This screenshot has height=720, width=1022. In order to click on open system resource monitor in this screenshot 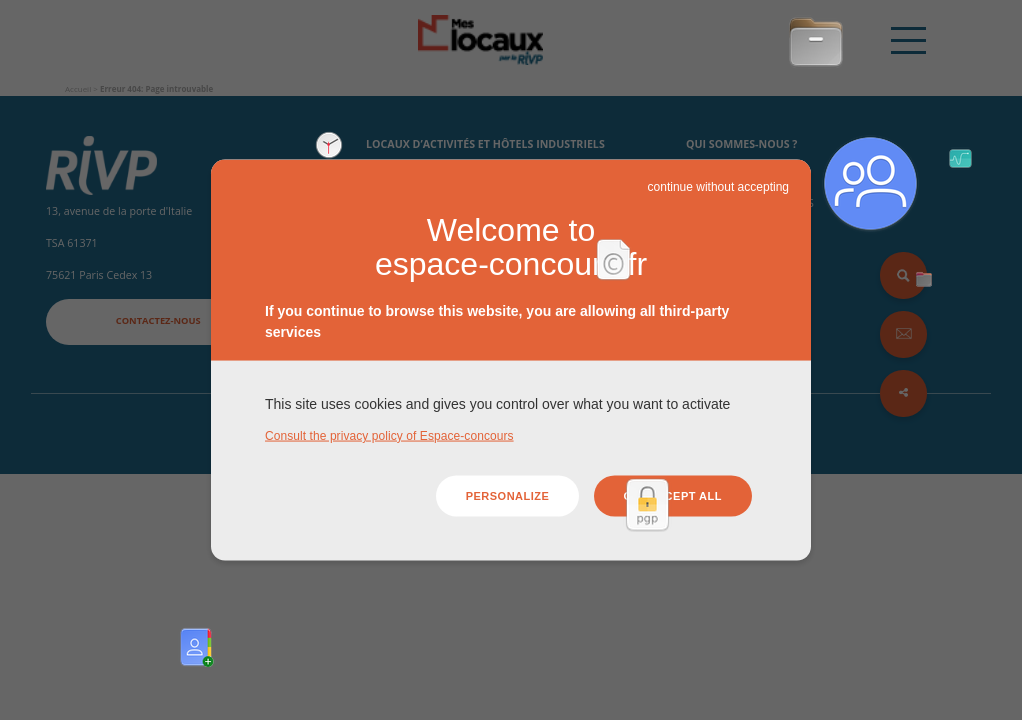, I will do `click(960, 158)`.